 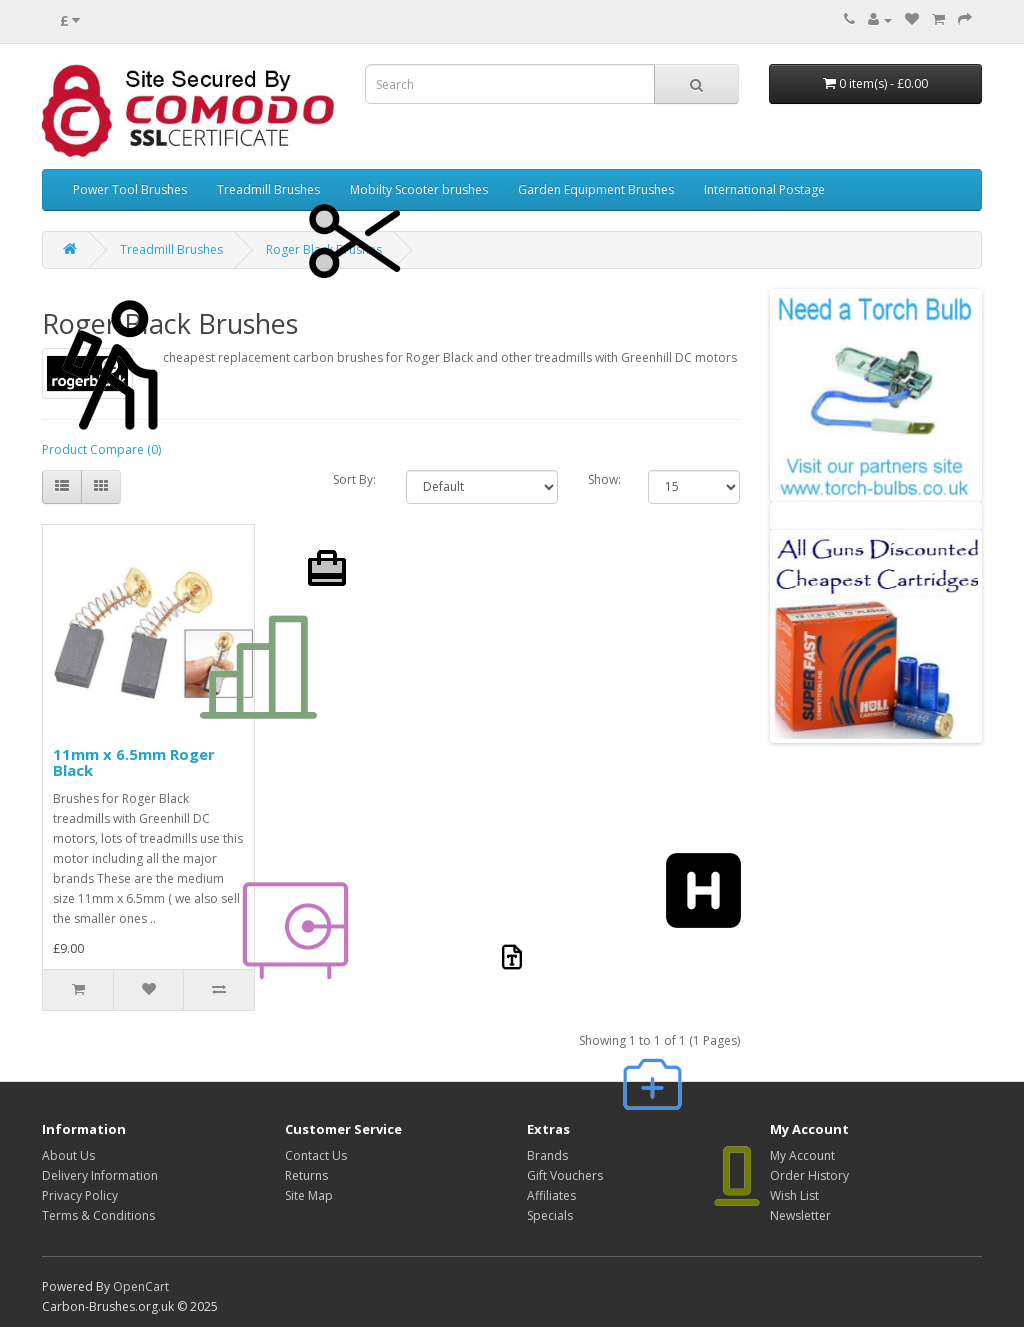 I want to click on add a new photo, so click(x=652, y=1085).